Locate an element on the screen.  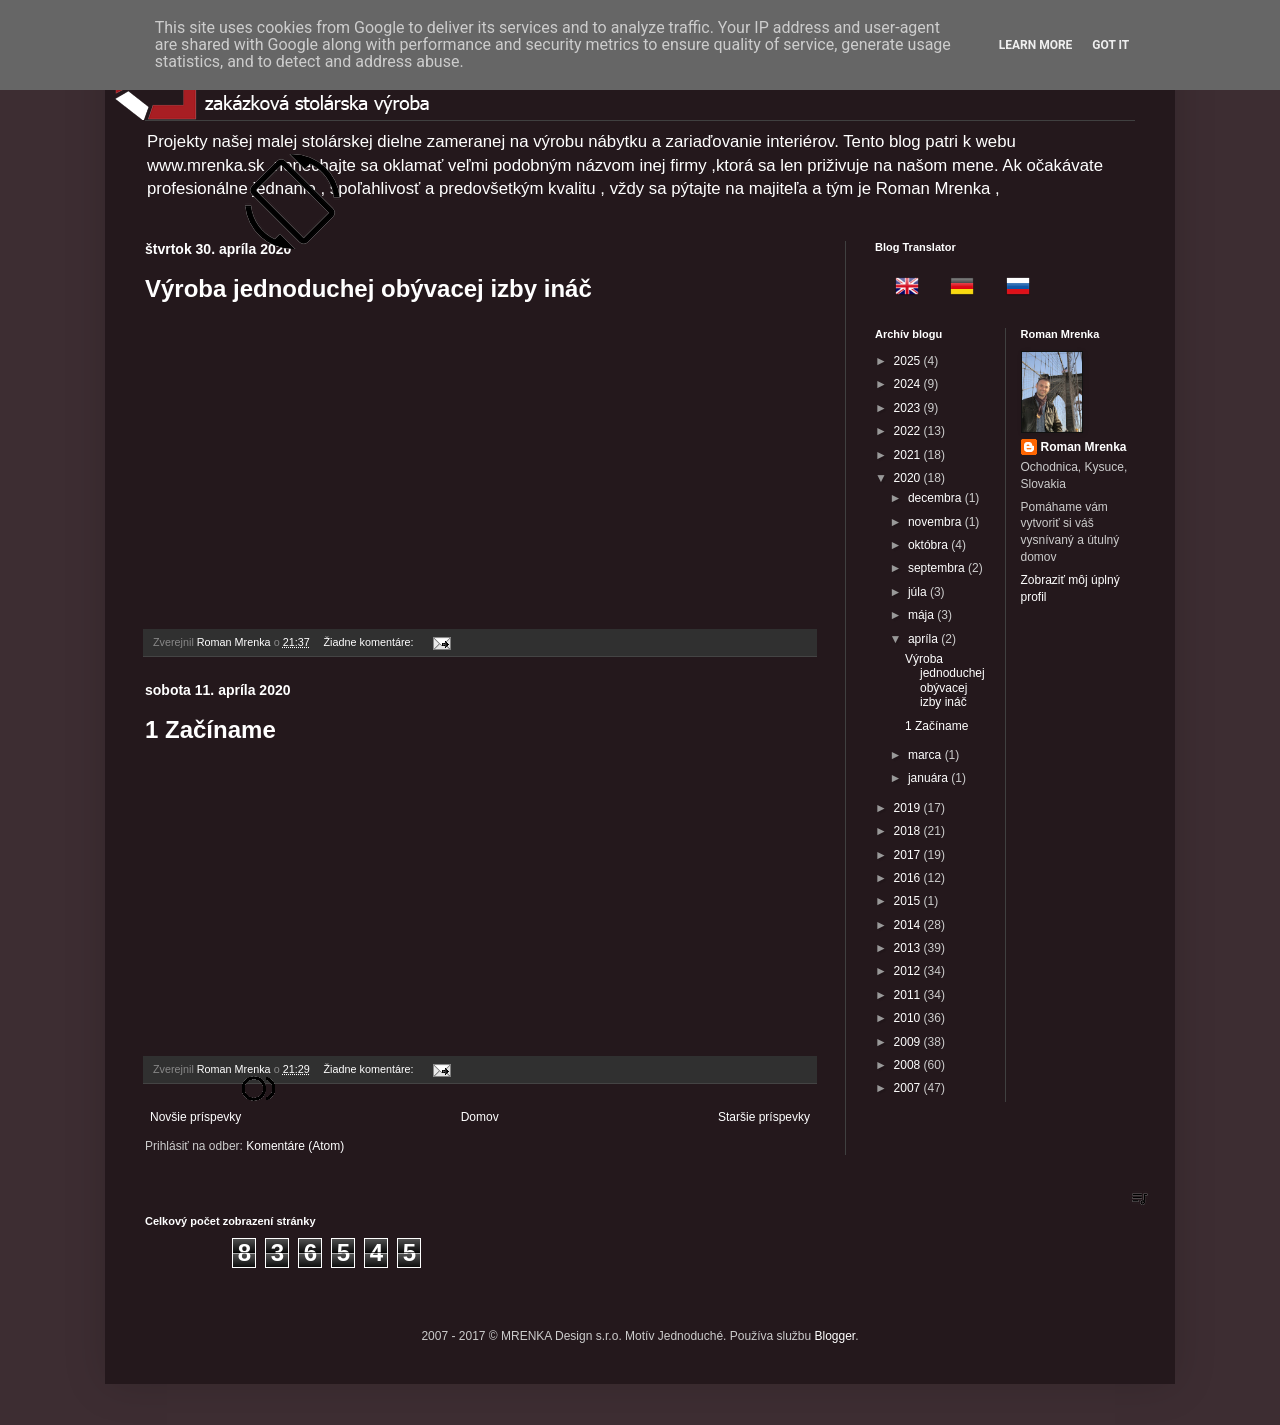
rotate screen orientation is located at coordinates (292, 201).